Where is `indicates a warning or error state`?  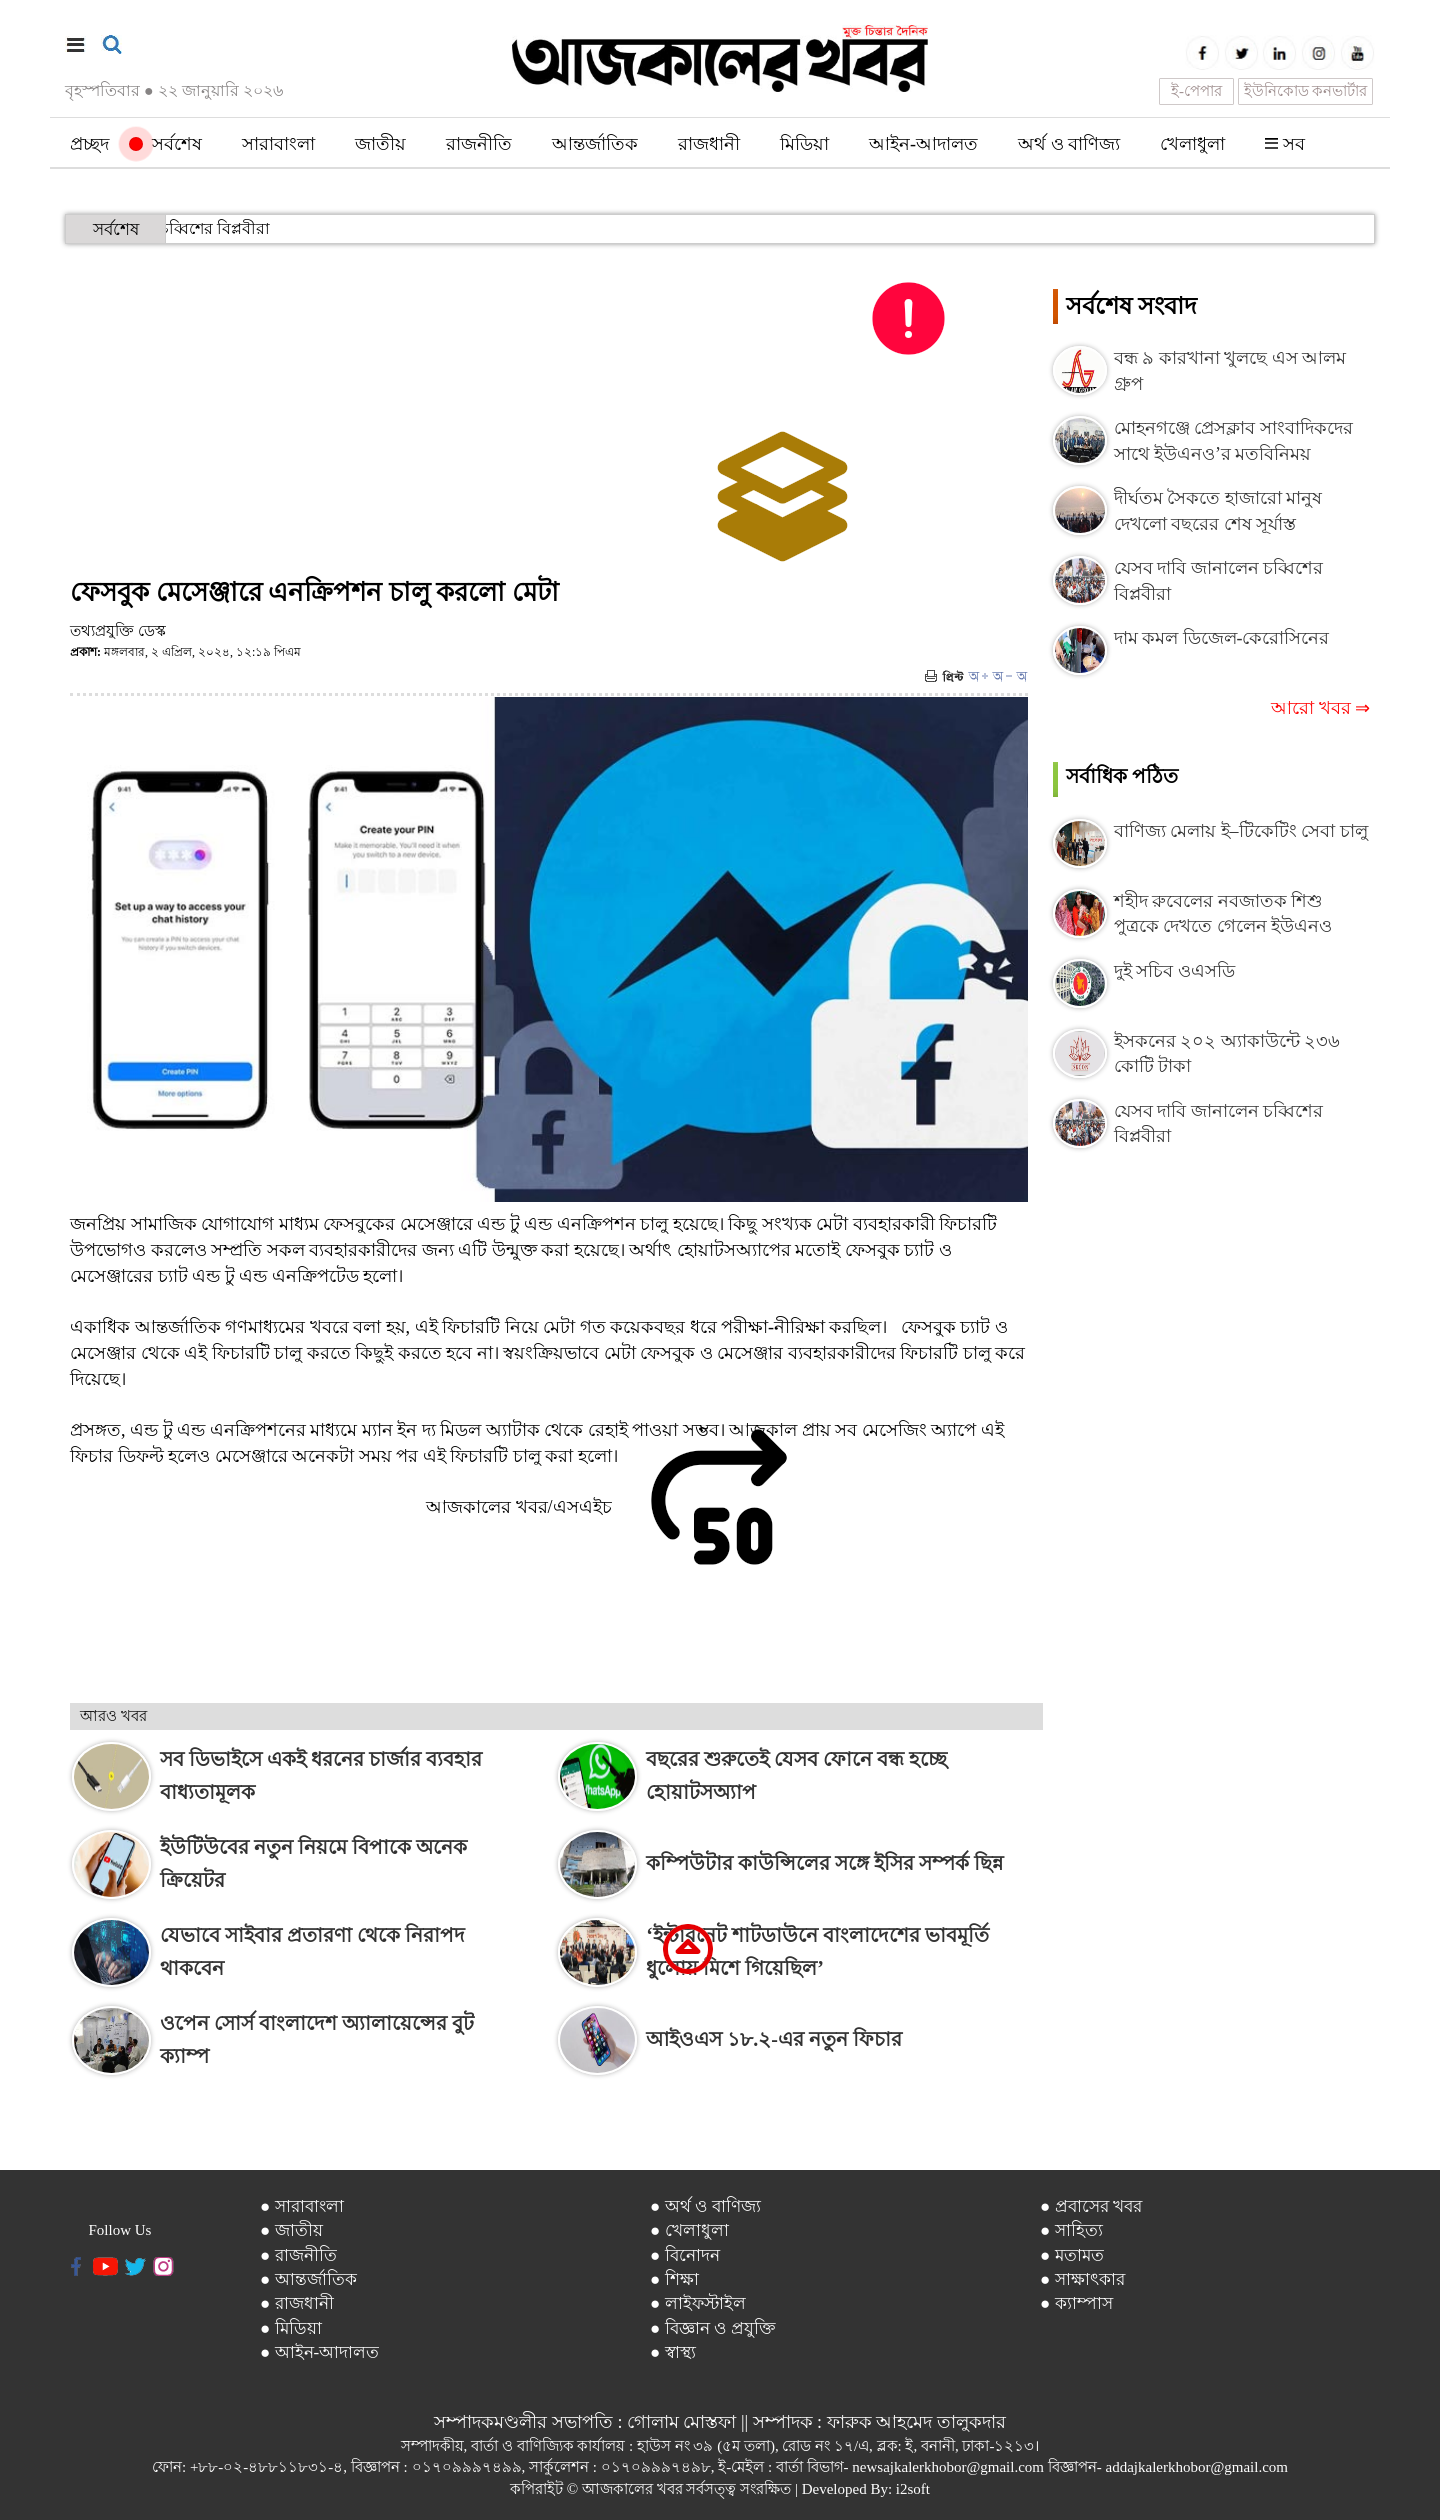
indicates a warning or error state is located at coordinates (908, 318).